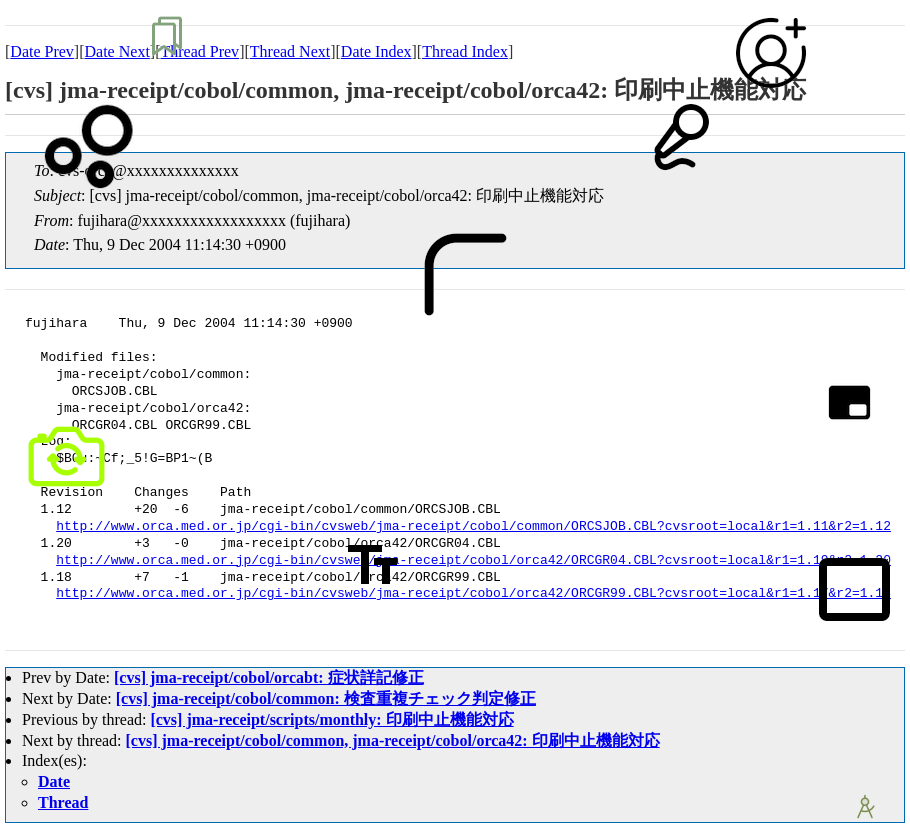 This screenshot has width=910, height=836. What do you see at coordinates (66, 456) in the screenshot?
I see `switch between front and rear camera` at bounding box center [66, 456].